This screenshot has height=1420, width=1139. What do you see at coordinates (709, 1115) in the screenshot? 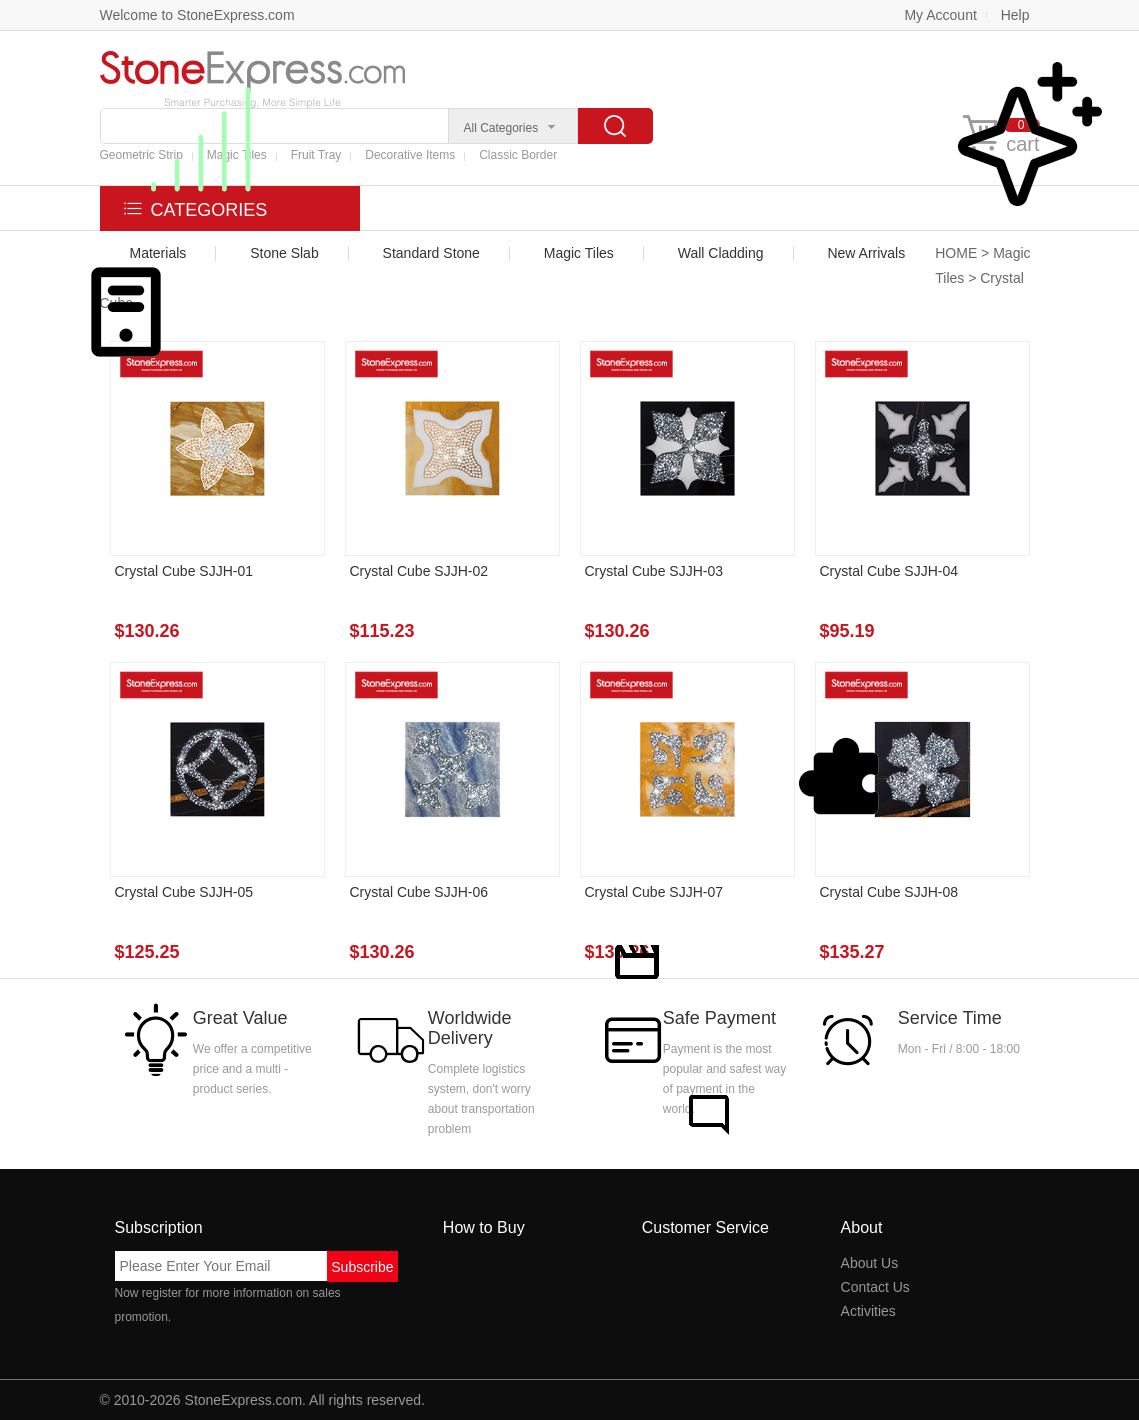
I see `open comments or discussion thread` at bounding box center [709, 1115].